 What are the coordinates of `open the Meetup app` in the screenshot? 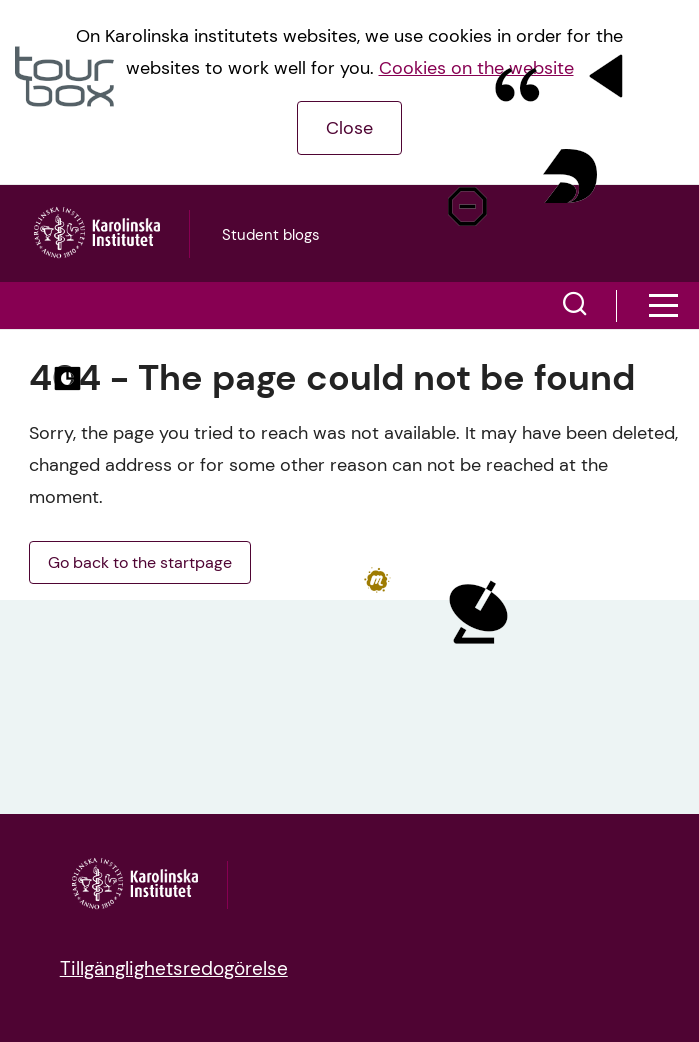 It's located at (377, 580).